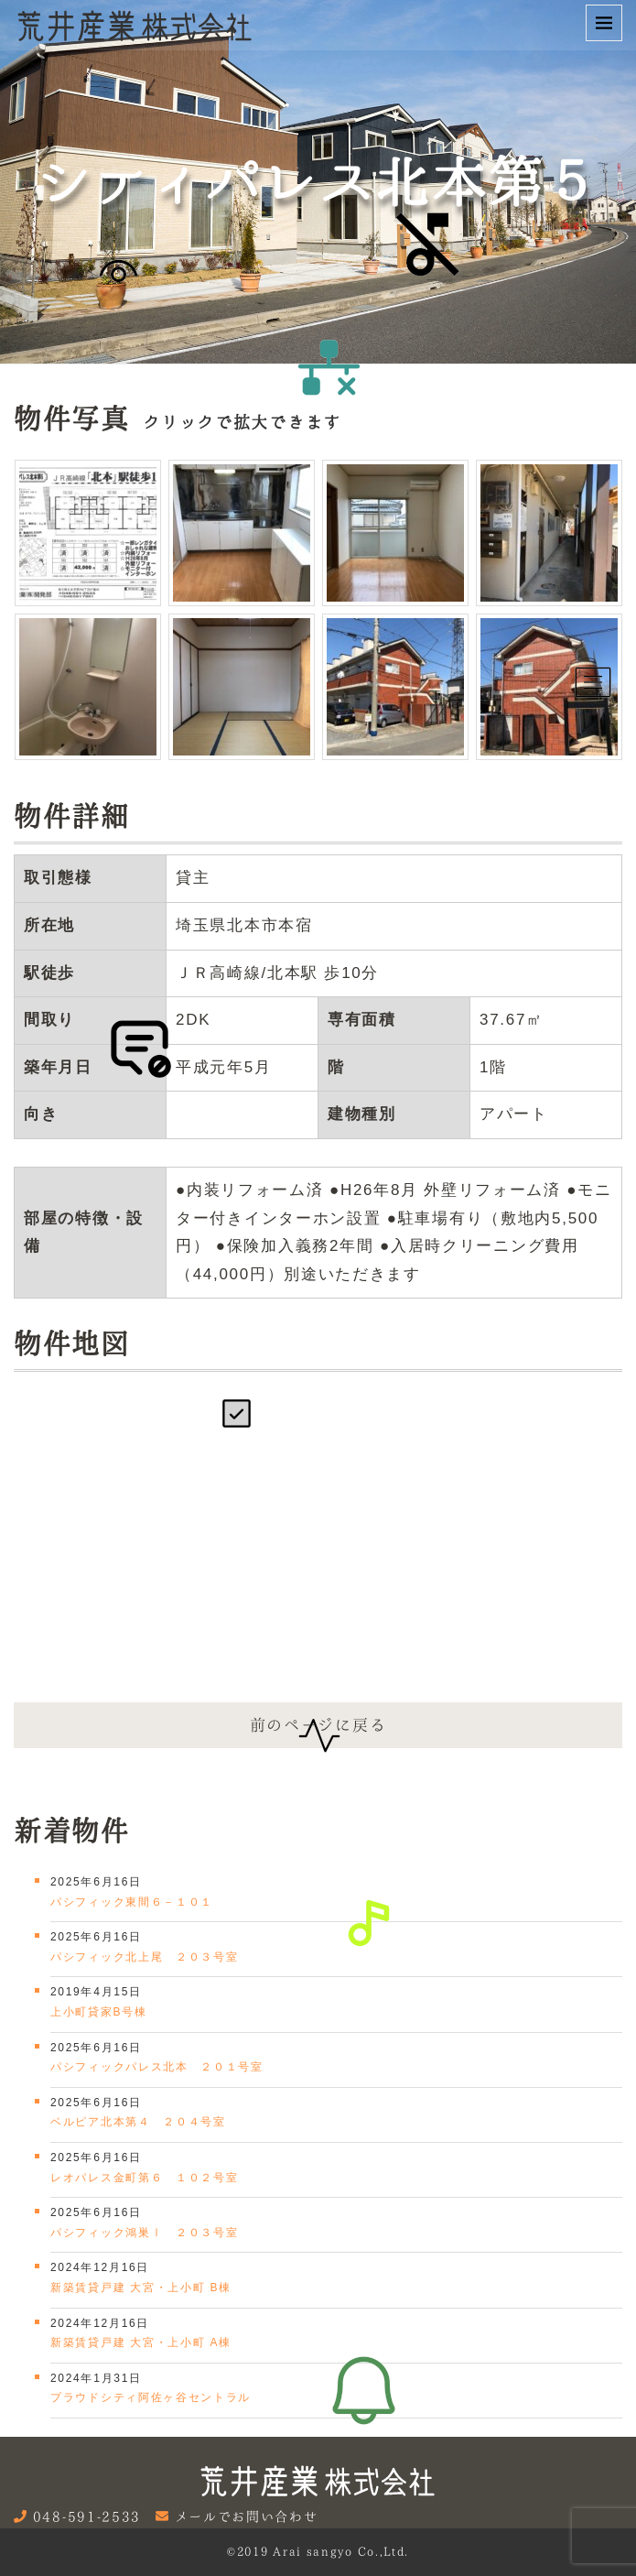  I want to click on view notifications, so click(363, 2390).